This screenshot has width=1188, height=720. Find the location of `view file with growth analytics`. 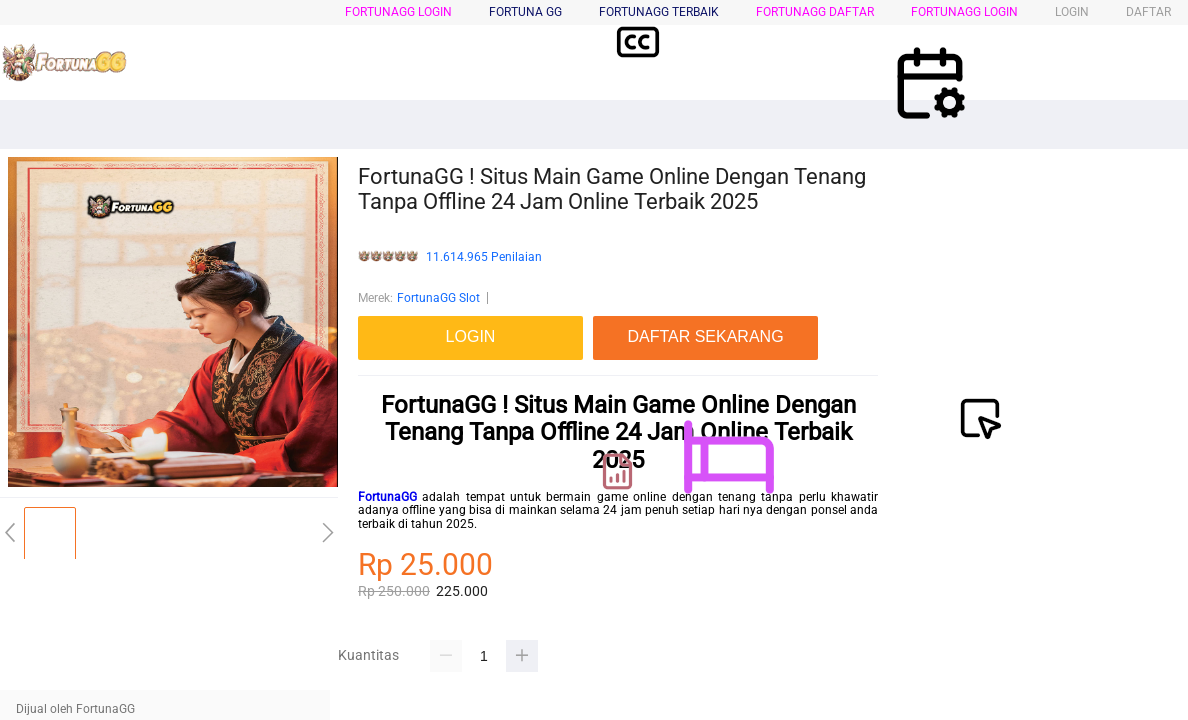

view file with growth analytics is located at coordinates (617, 471).